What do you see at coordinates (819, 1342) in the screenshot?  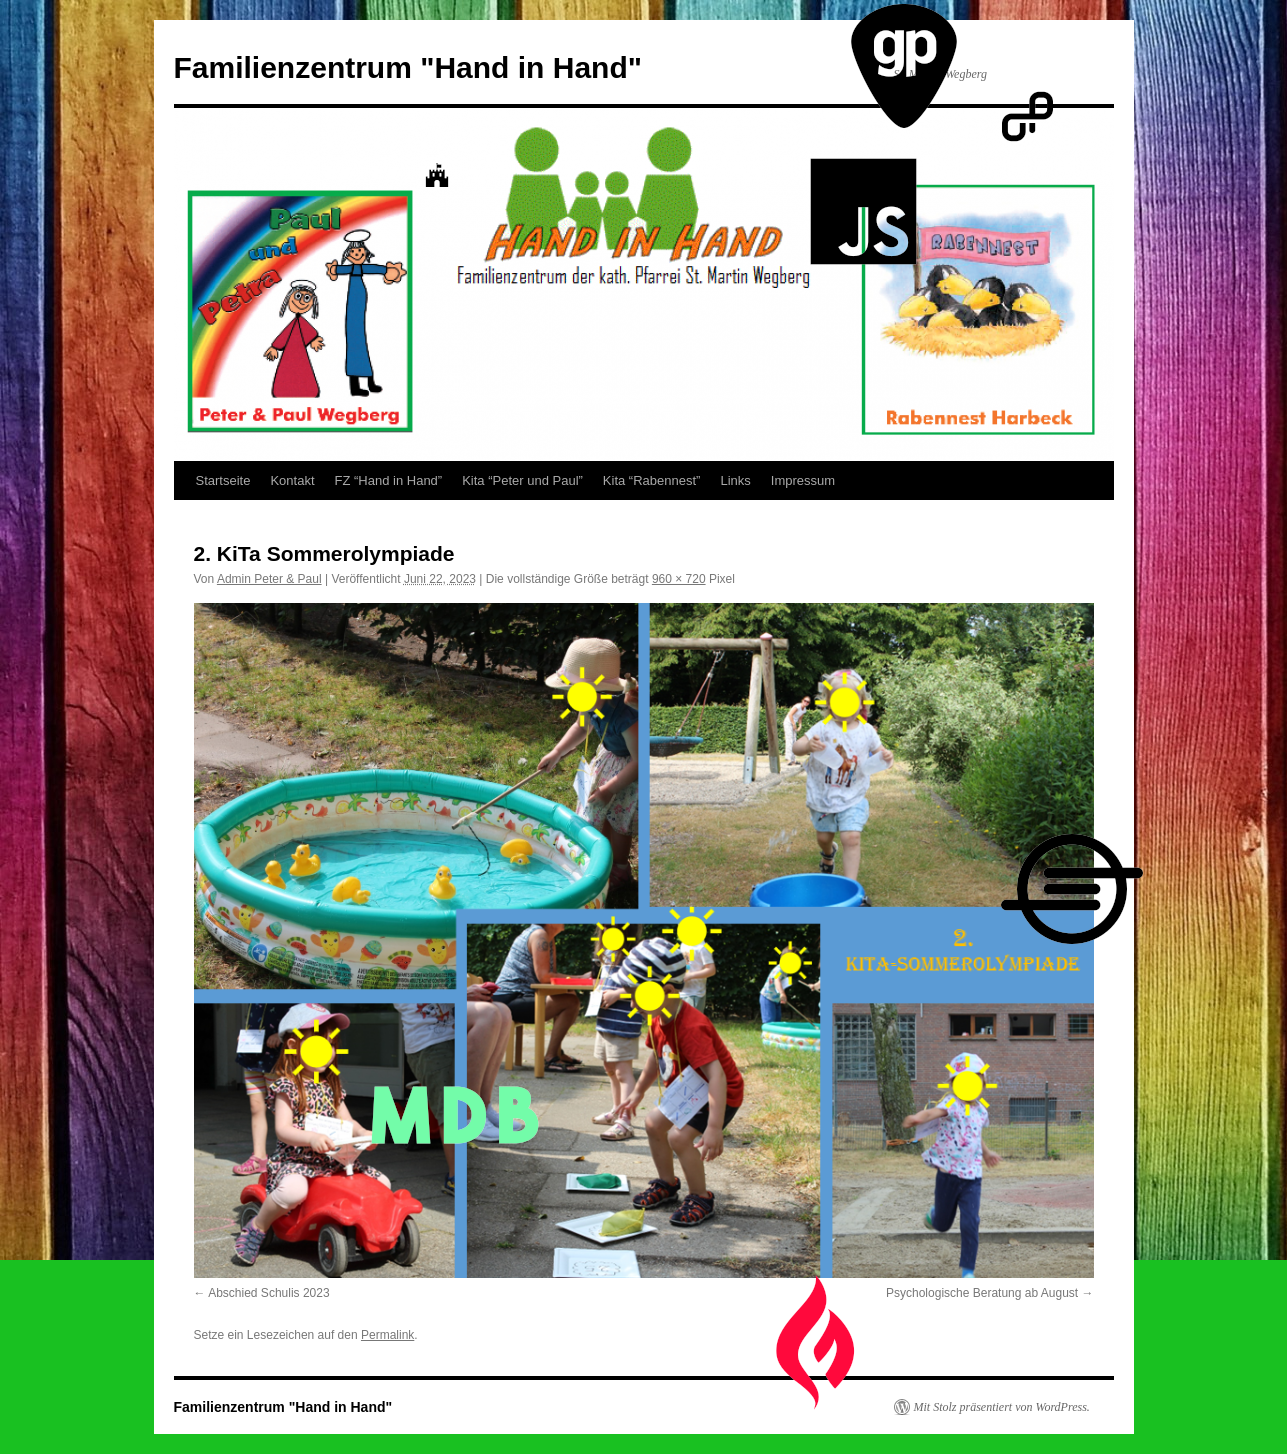 I see `gripfire brand logo` at bounding box center [819, 1342].